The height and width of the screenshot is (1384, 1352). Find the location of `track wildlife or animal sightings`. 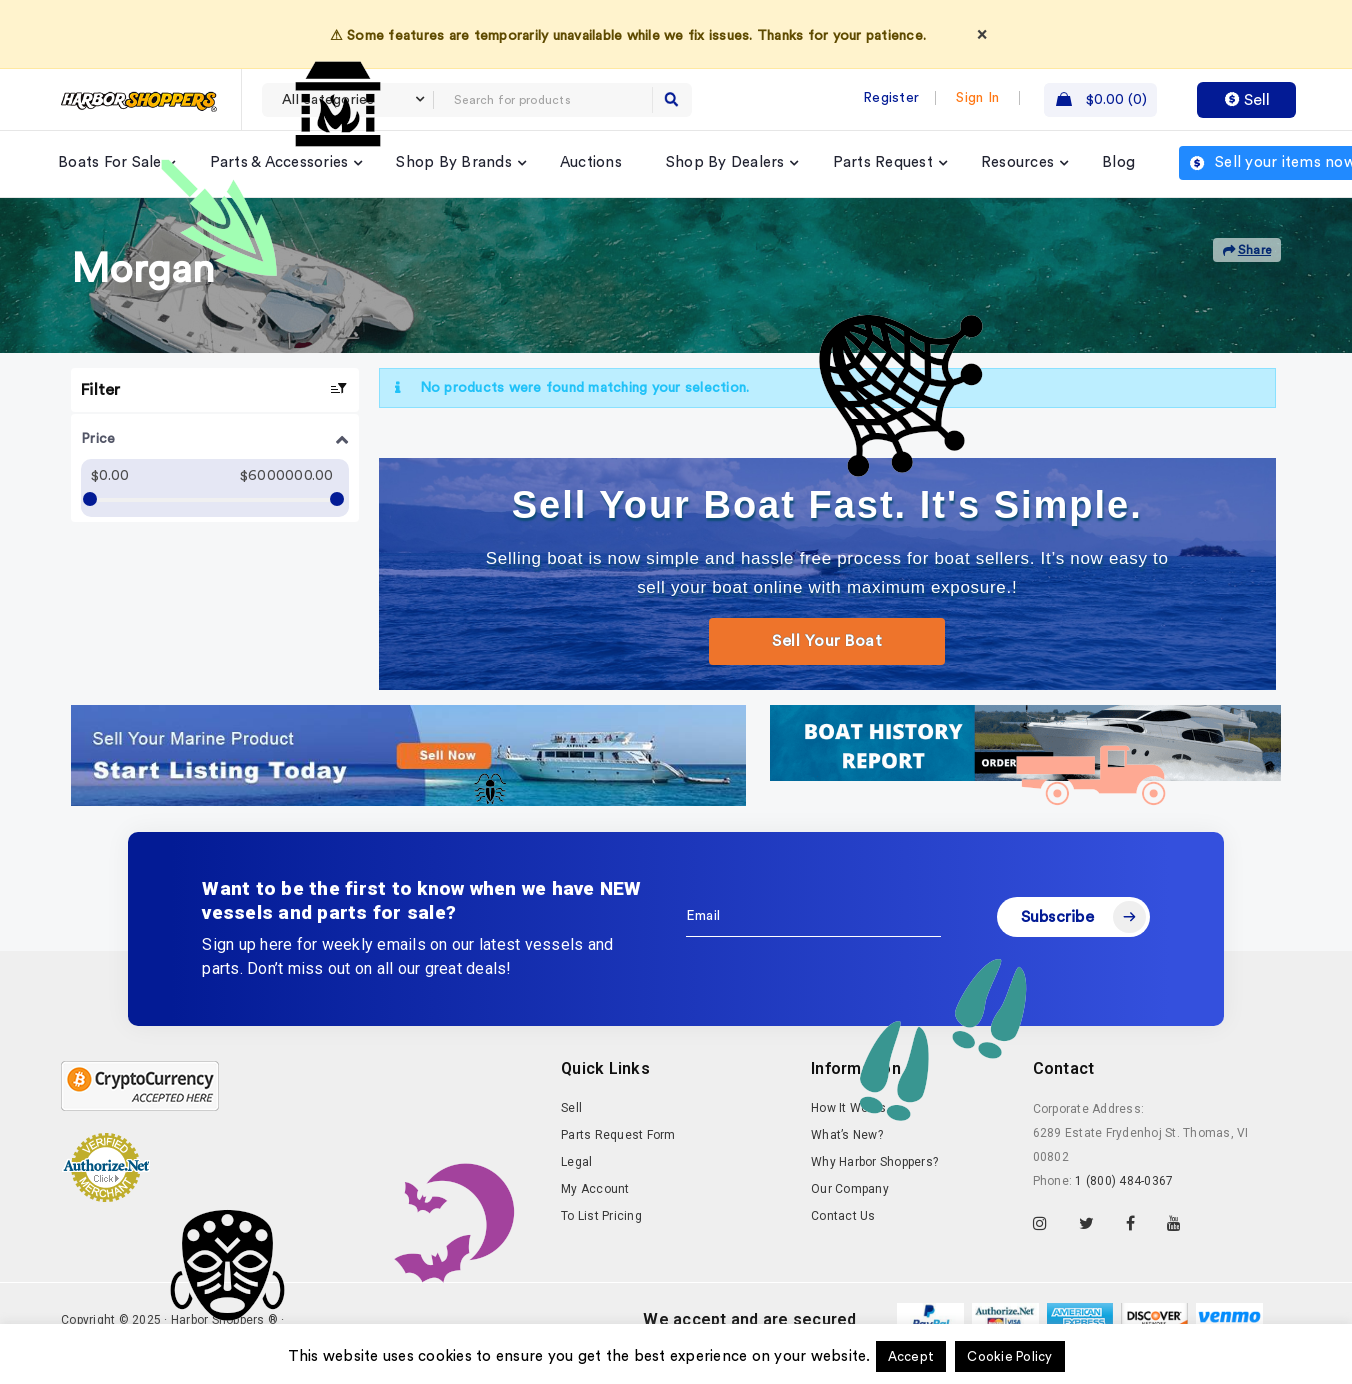

track wildlife or animal sightings is located at coordinates (943, 1040).